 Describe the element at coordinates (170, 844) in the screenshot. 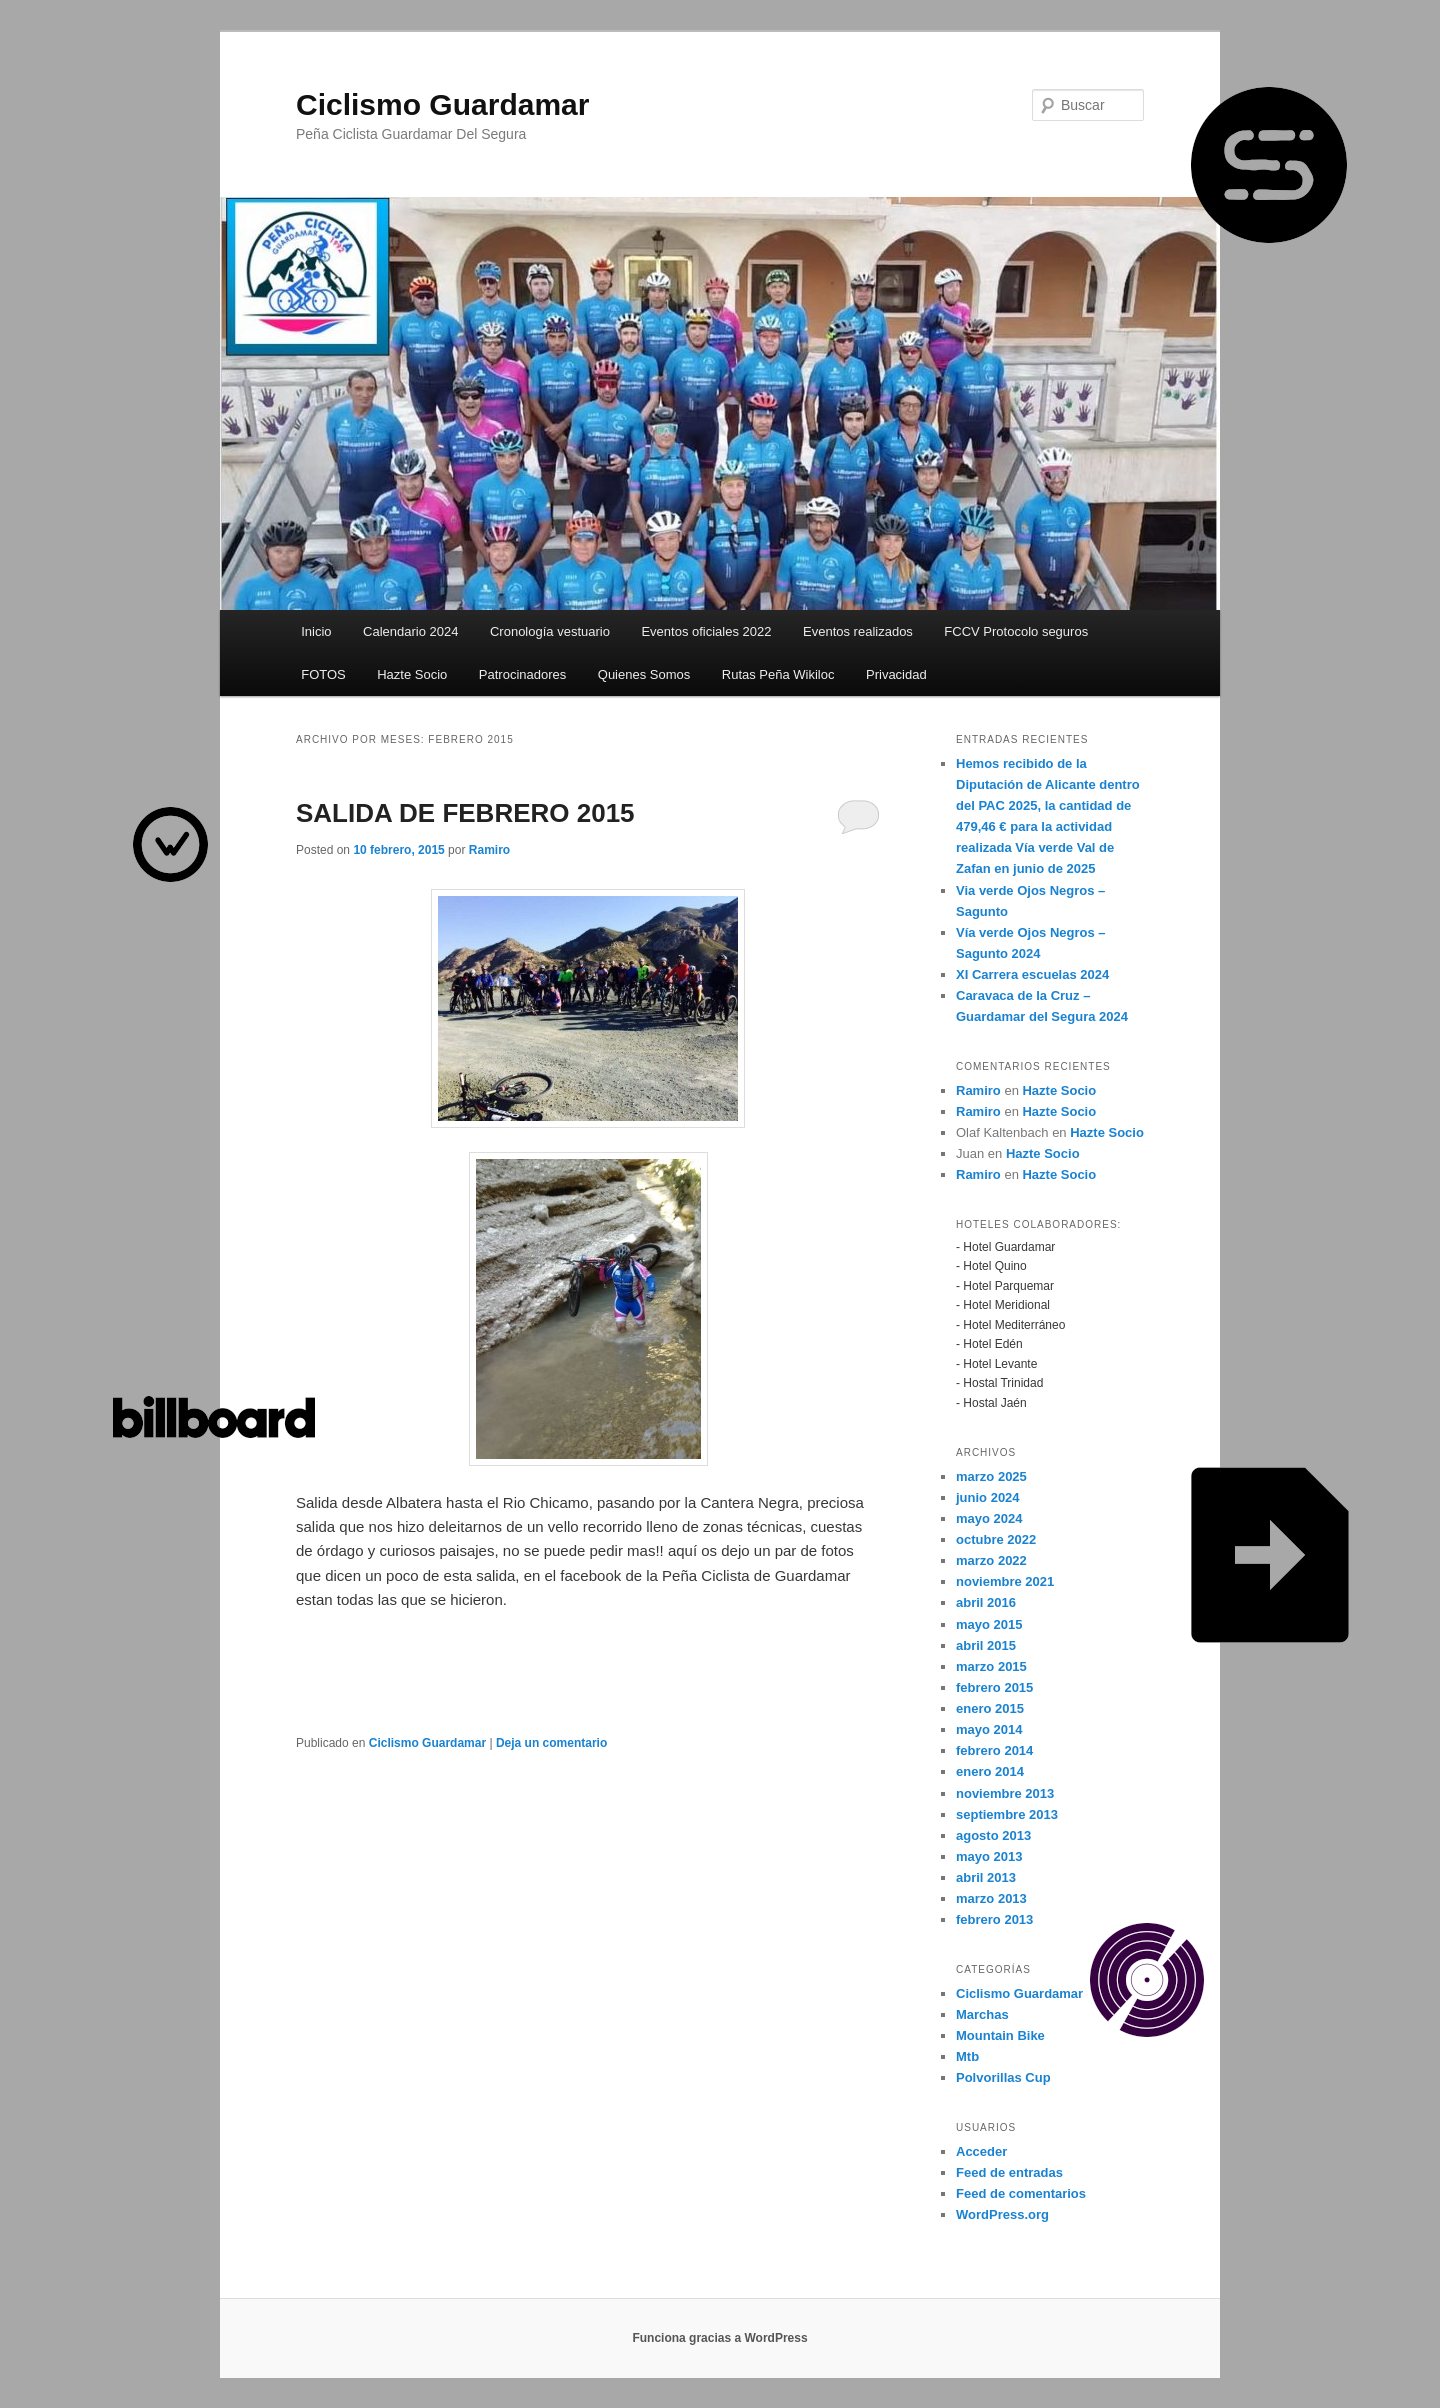

I see `open wakatime dashboard` at that location.